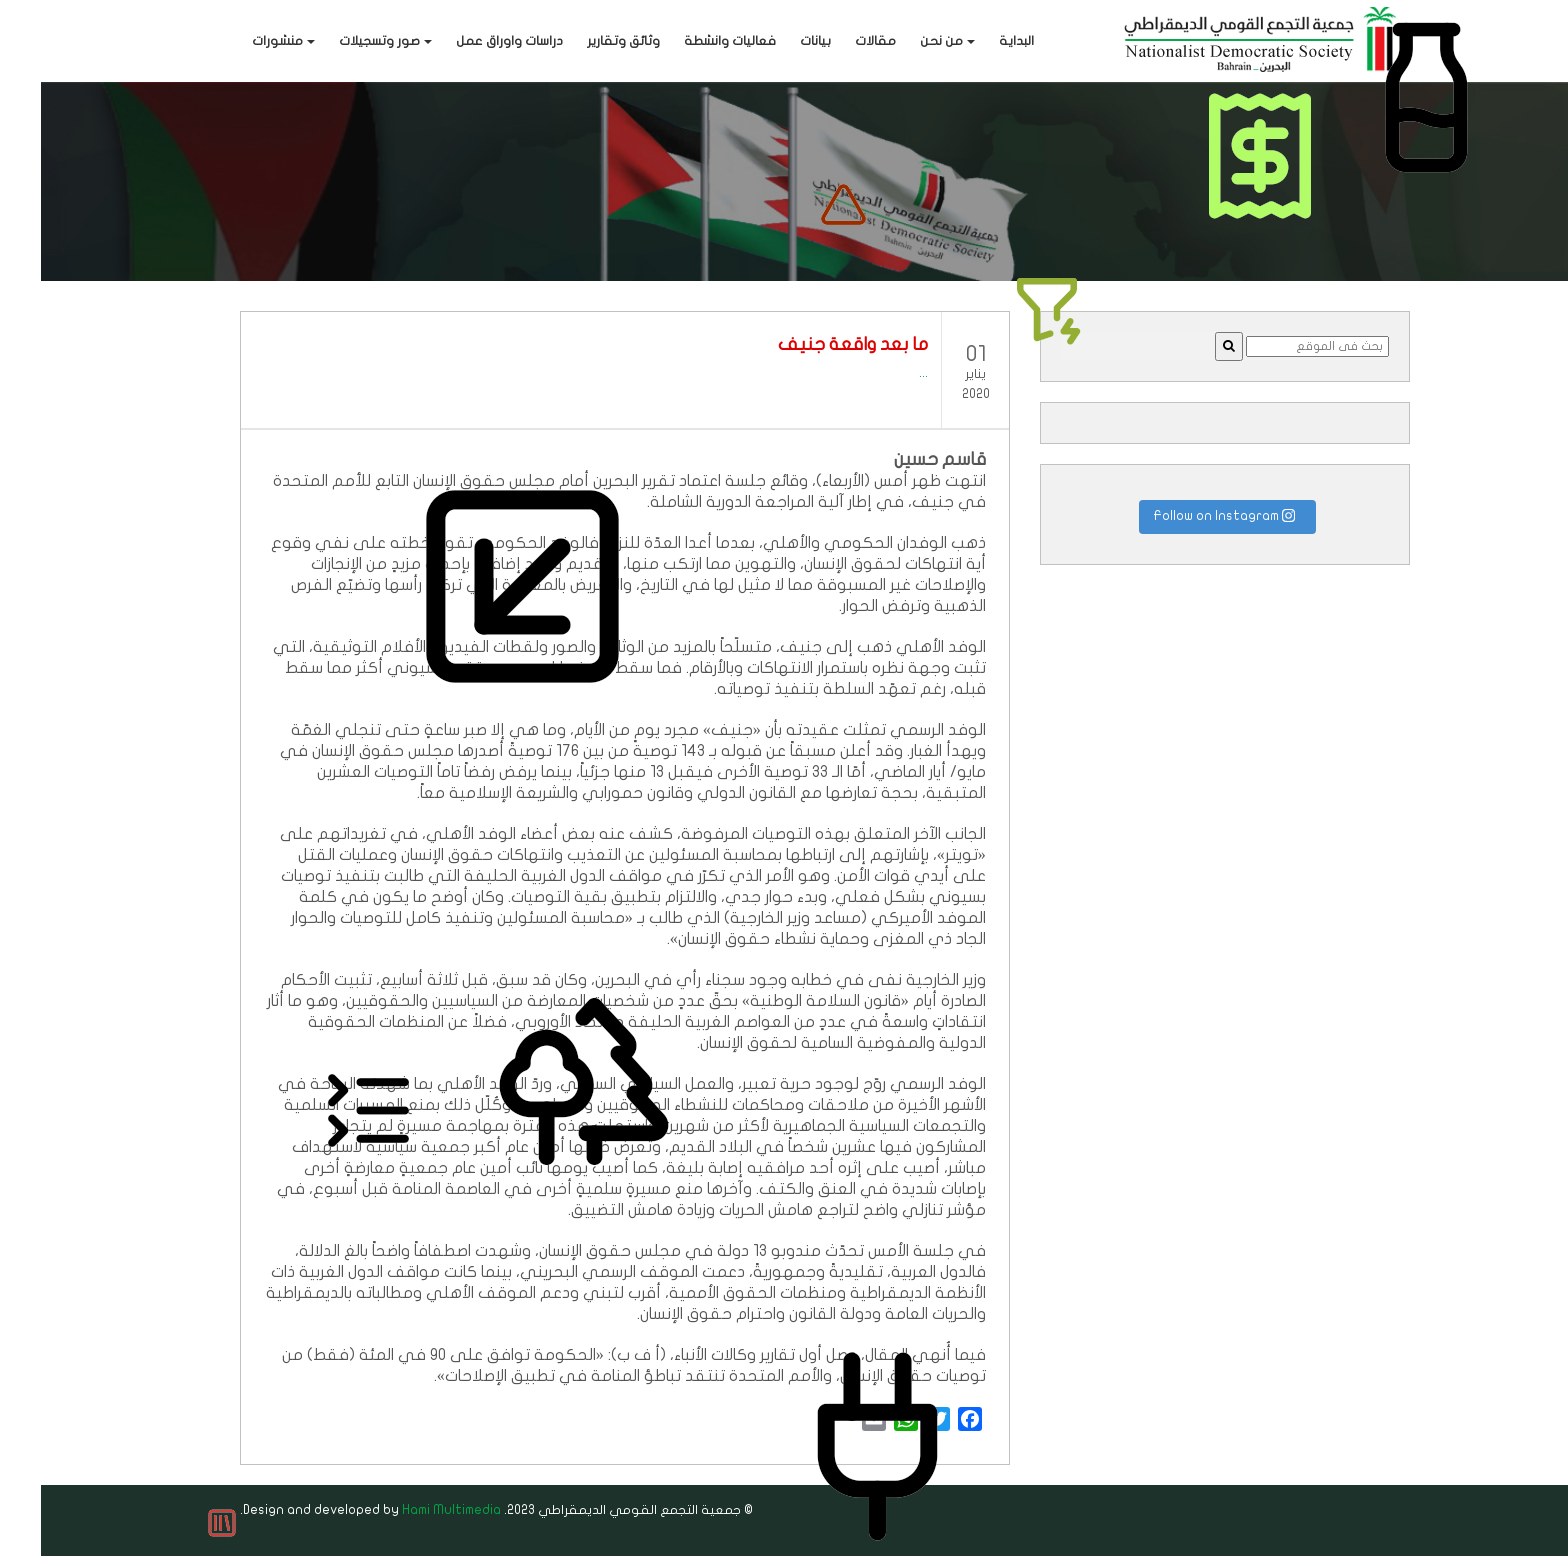 The width and height of the screenshot is (1568, 1556). What do you see at coordinates (1426, 97) in the screenshot?
I see `add milk to shopping list` at bounding box center [1426, 97].